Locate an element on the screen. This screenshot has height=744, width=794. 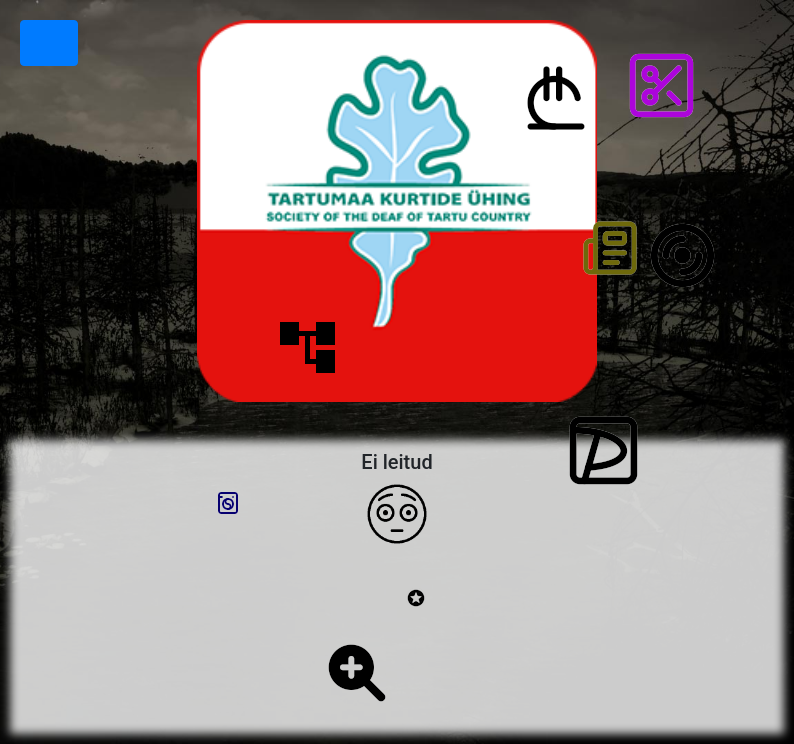
view account hierarchy or organizational structure is located at coordinates (307, 347).